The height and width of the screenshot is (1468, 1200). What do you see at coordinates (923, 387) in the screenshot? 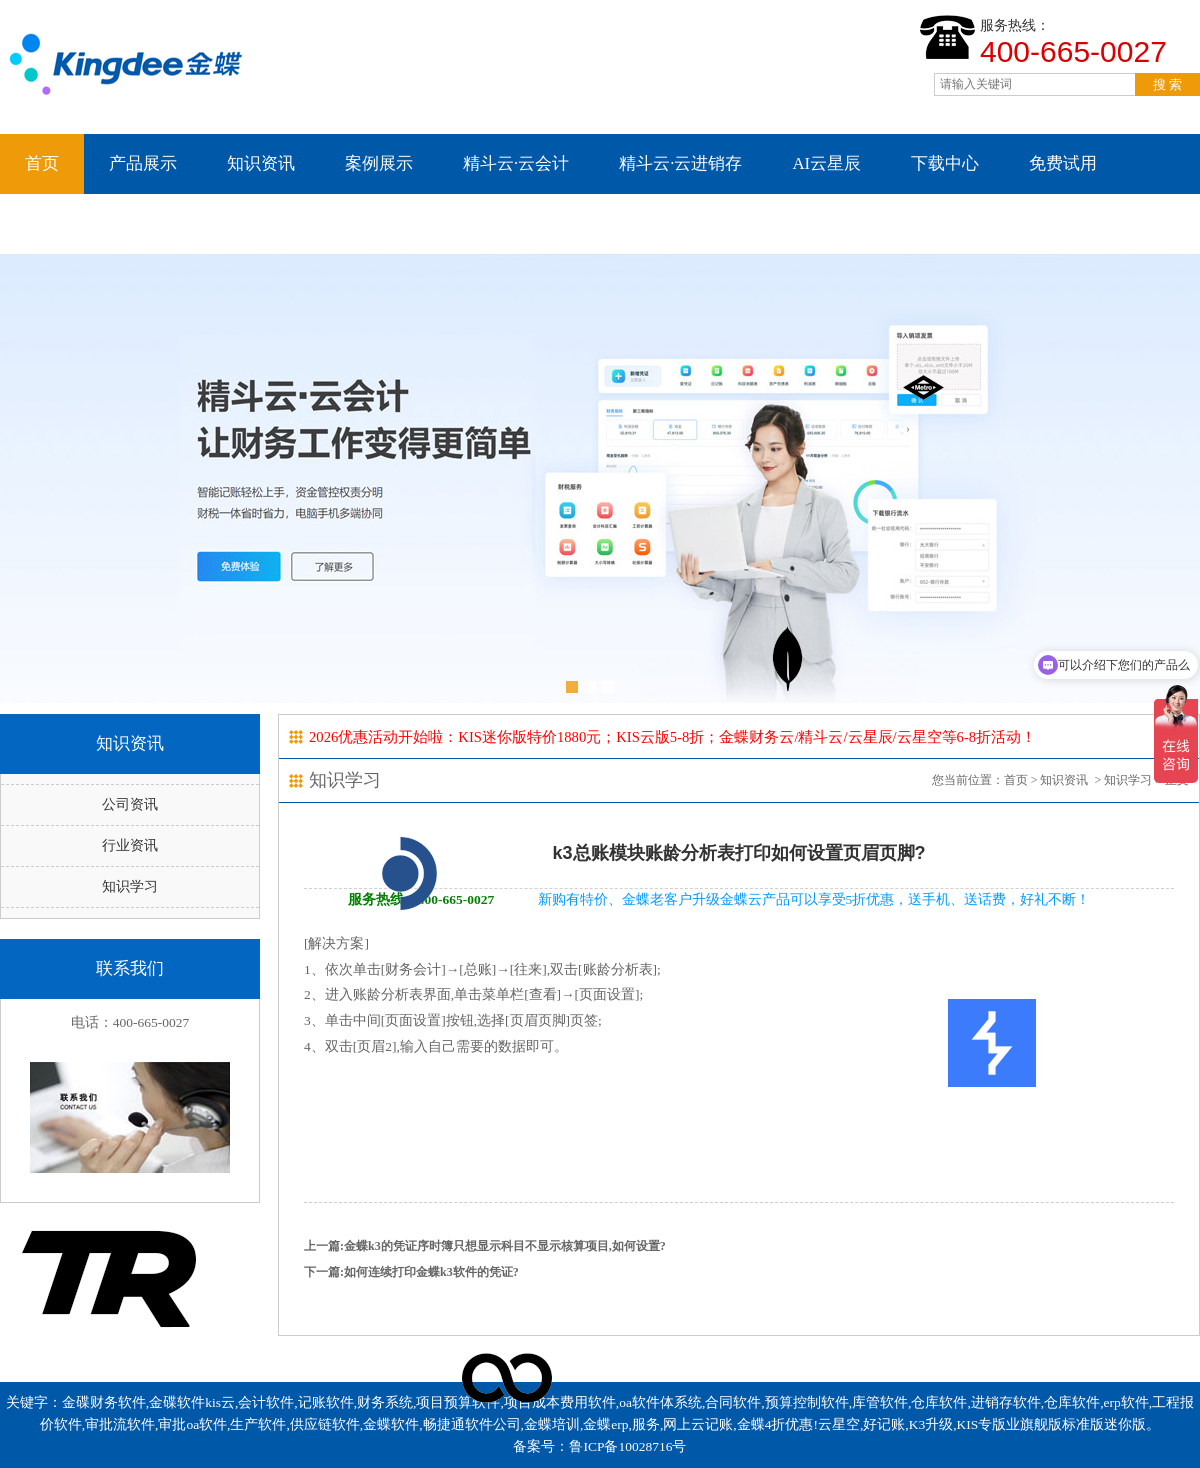
I see `open the Metro de Madrid transit app` at bounding box center [923, 387].